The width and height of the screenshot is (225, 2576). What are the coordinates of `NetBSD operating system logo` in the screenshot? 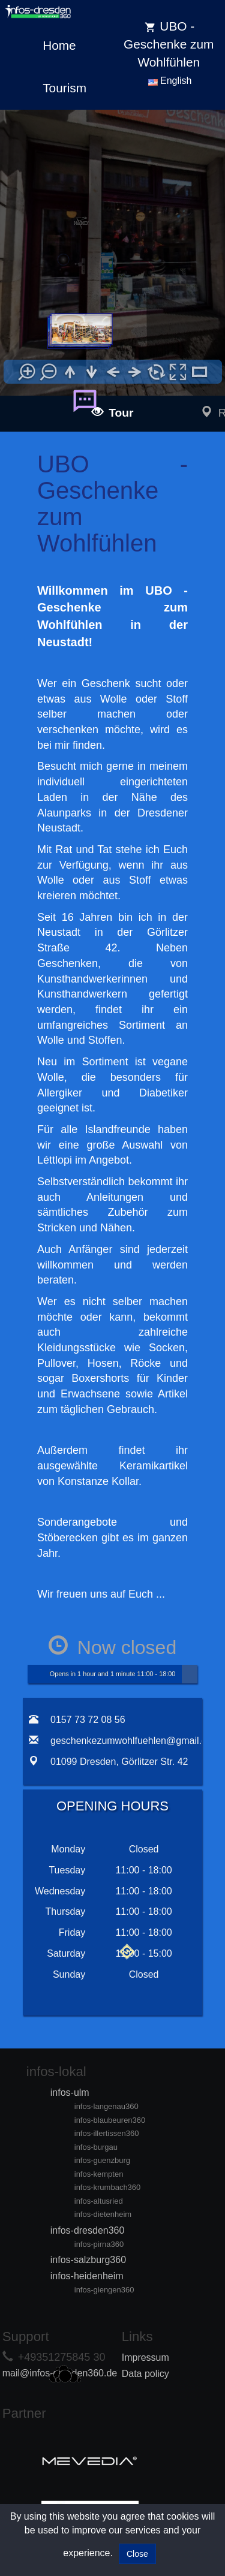 It's located at (81, 222).